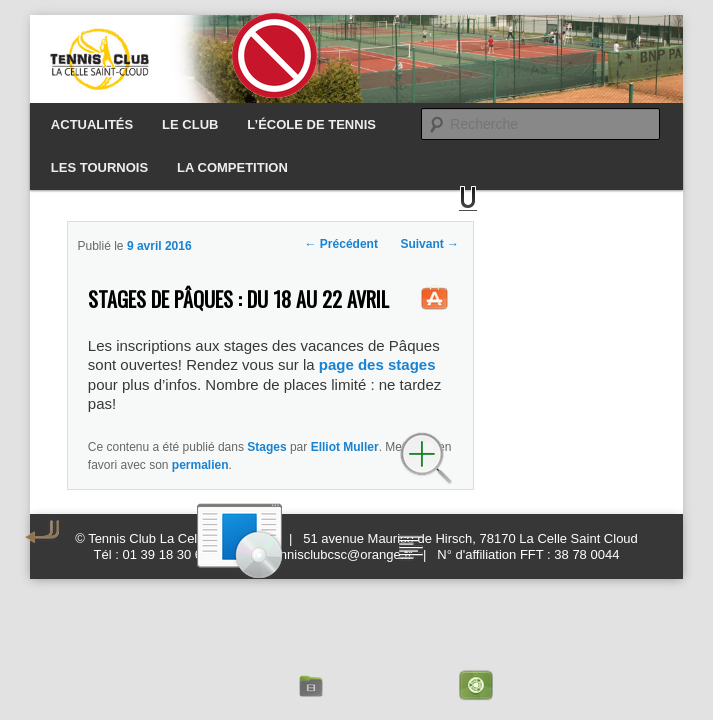 The image size is (713, 720). What do you see at coordinates (468, 199) in the screenshot?
I see `apply underline formatting to selected text` at bounding box center [468, 199].